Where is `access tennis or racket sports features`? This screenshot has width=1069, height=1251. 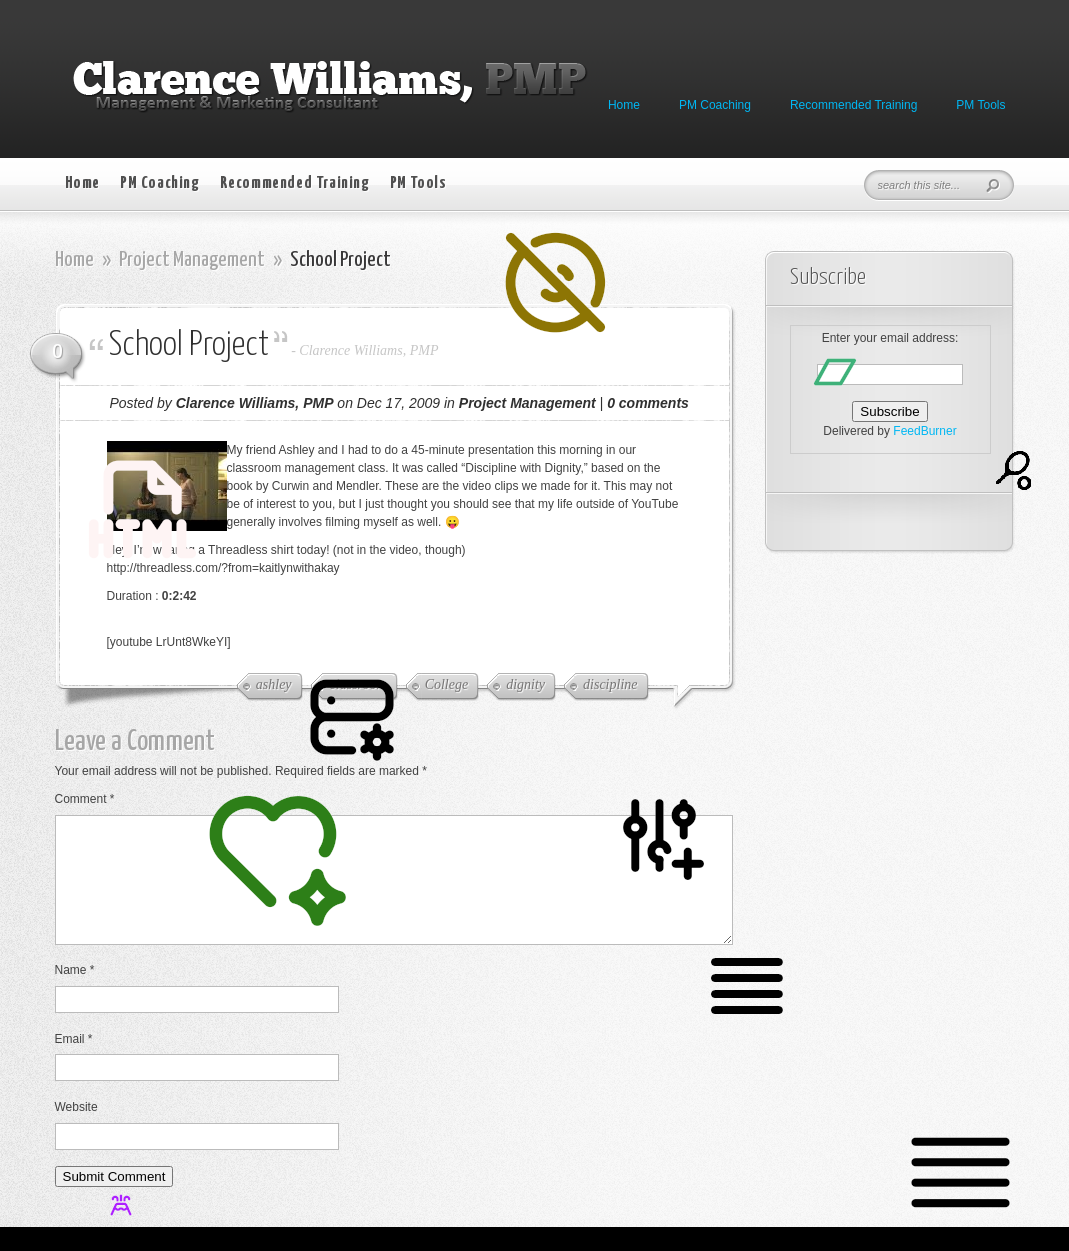
access tennis or racket sports features is located at coordinates (1013, 470).